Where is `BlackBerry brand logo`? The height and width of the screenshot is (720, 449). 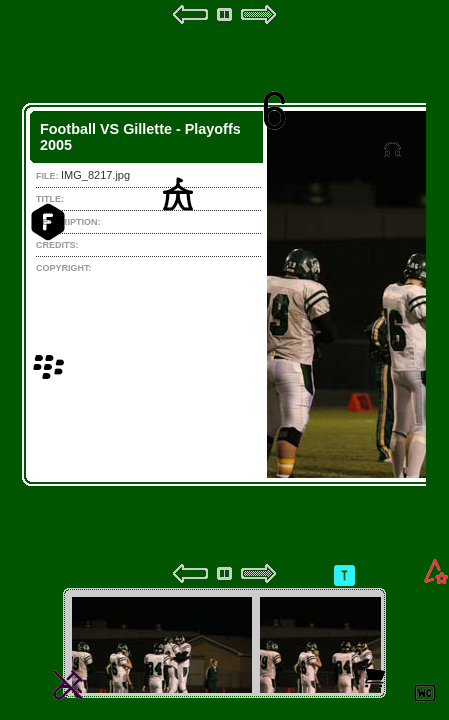 BlackBerry brand logo is located at coordinates (49, 367).